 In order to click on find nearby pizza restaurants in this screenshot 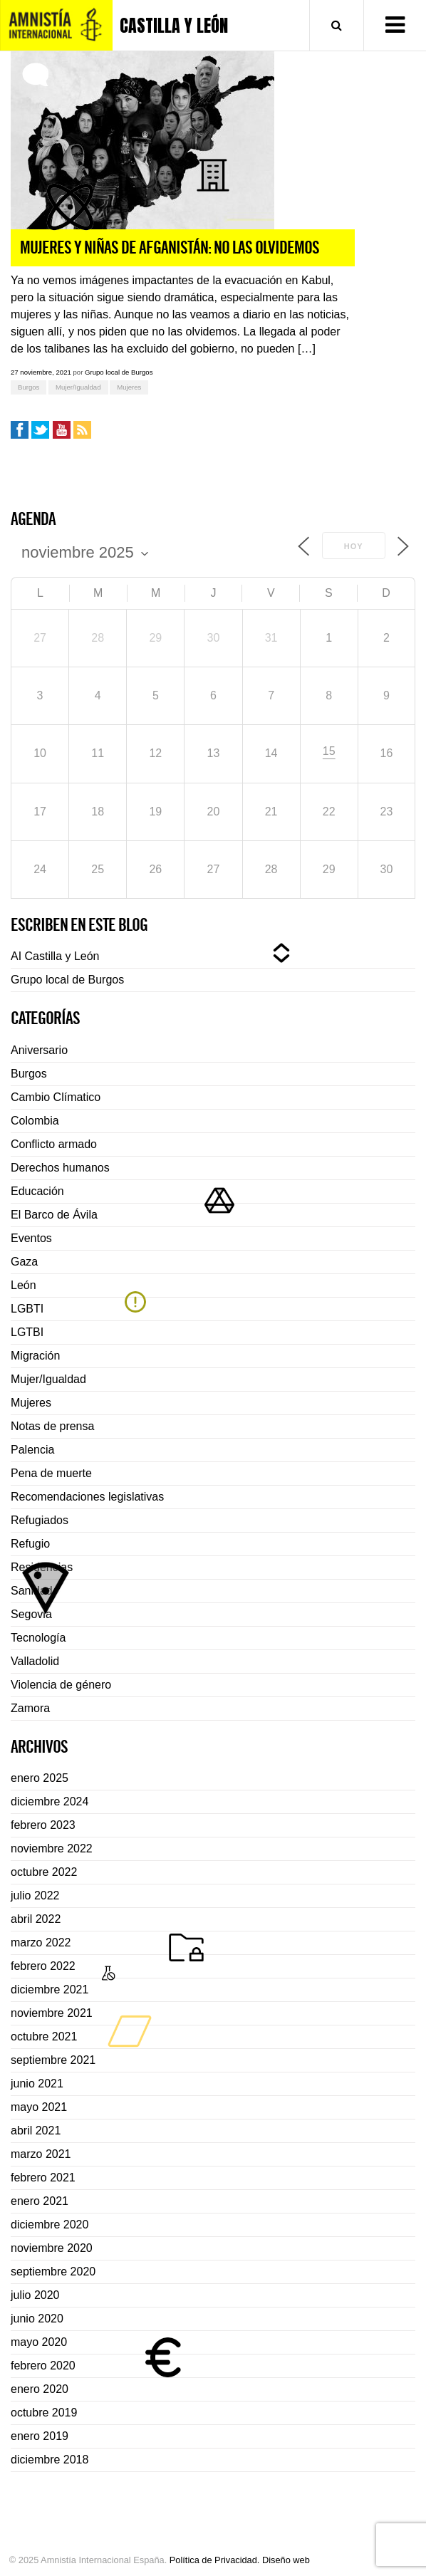, I will do `click(46, 1588)`.